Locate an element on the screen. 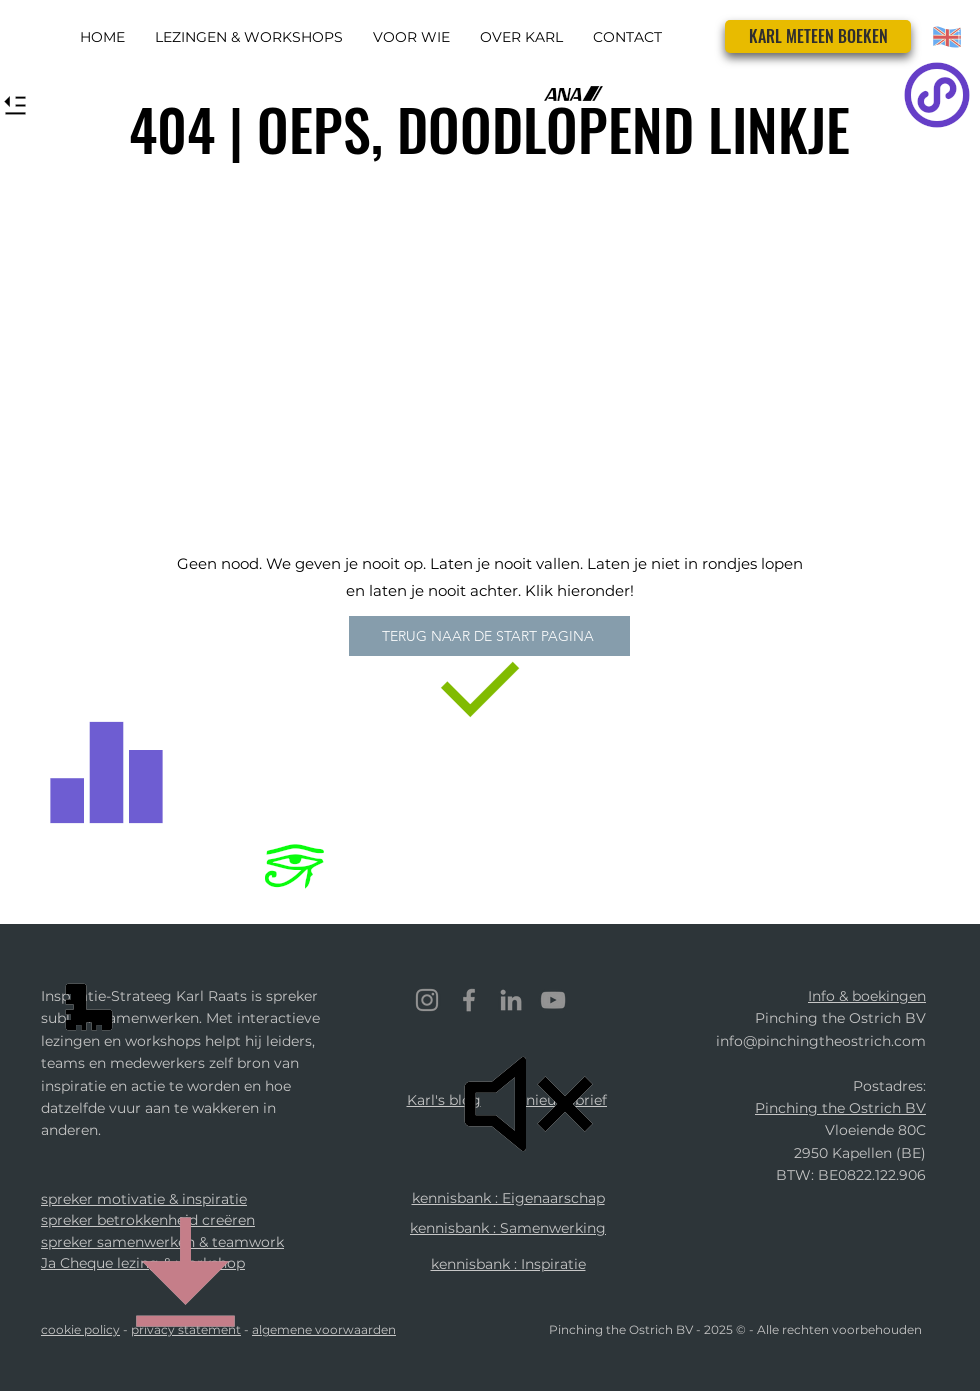  ANA (All Nippon Airways) airline logo is located at coordinates (573, 93).